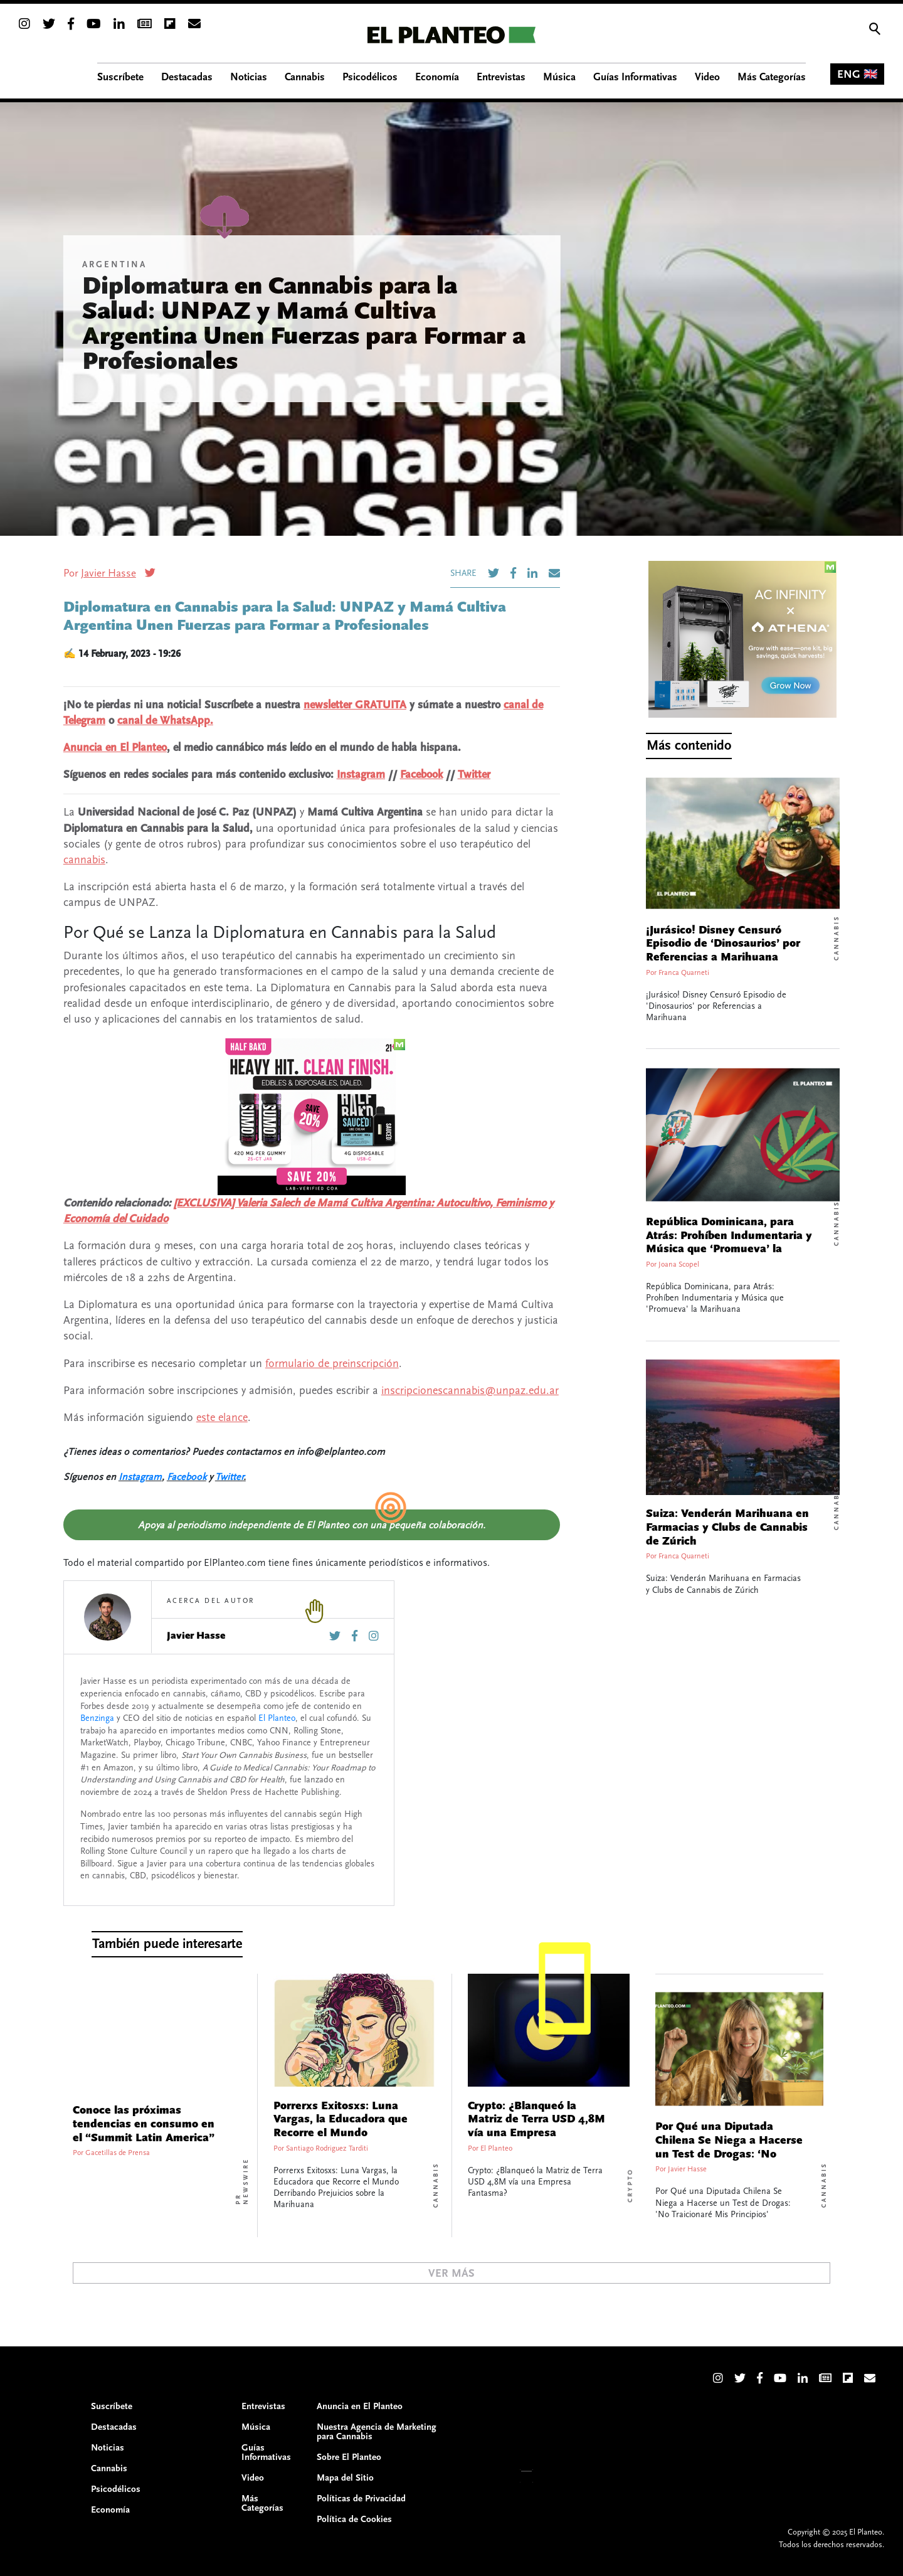 This screenshot has width=903, height=2576. I want to click on download file from cloud storage, so click(224, 217).